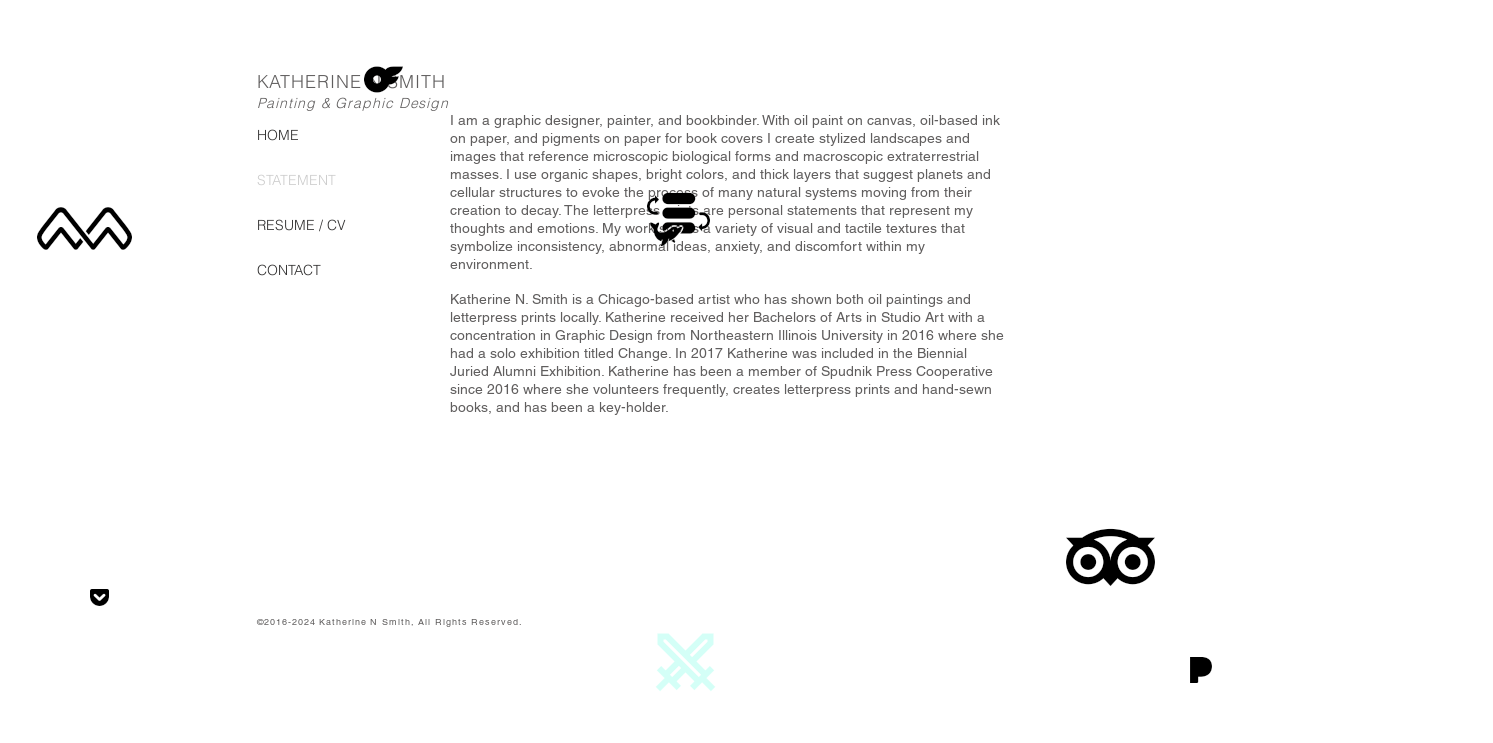 The height and width of the screenshot is (743, 1493). I want to click on save to pocket for later reading, so click(99, 597).